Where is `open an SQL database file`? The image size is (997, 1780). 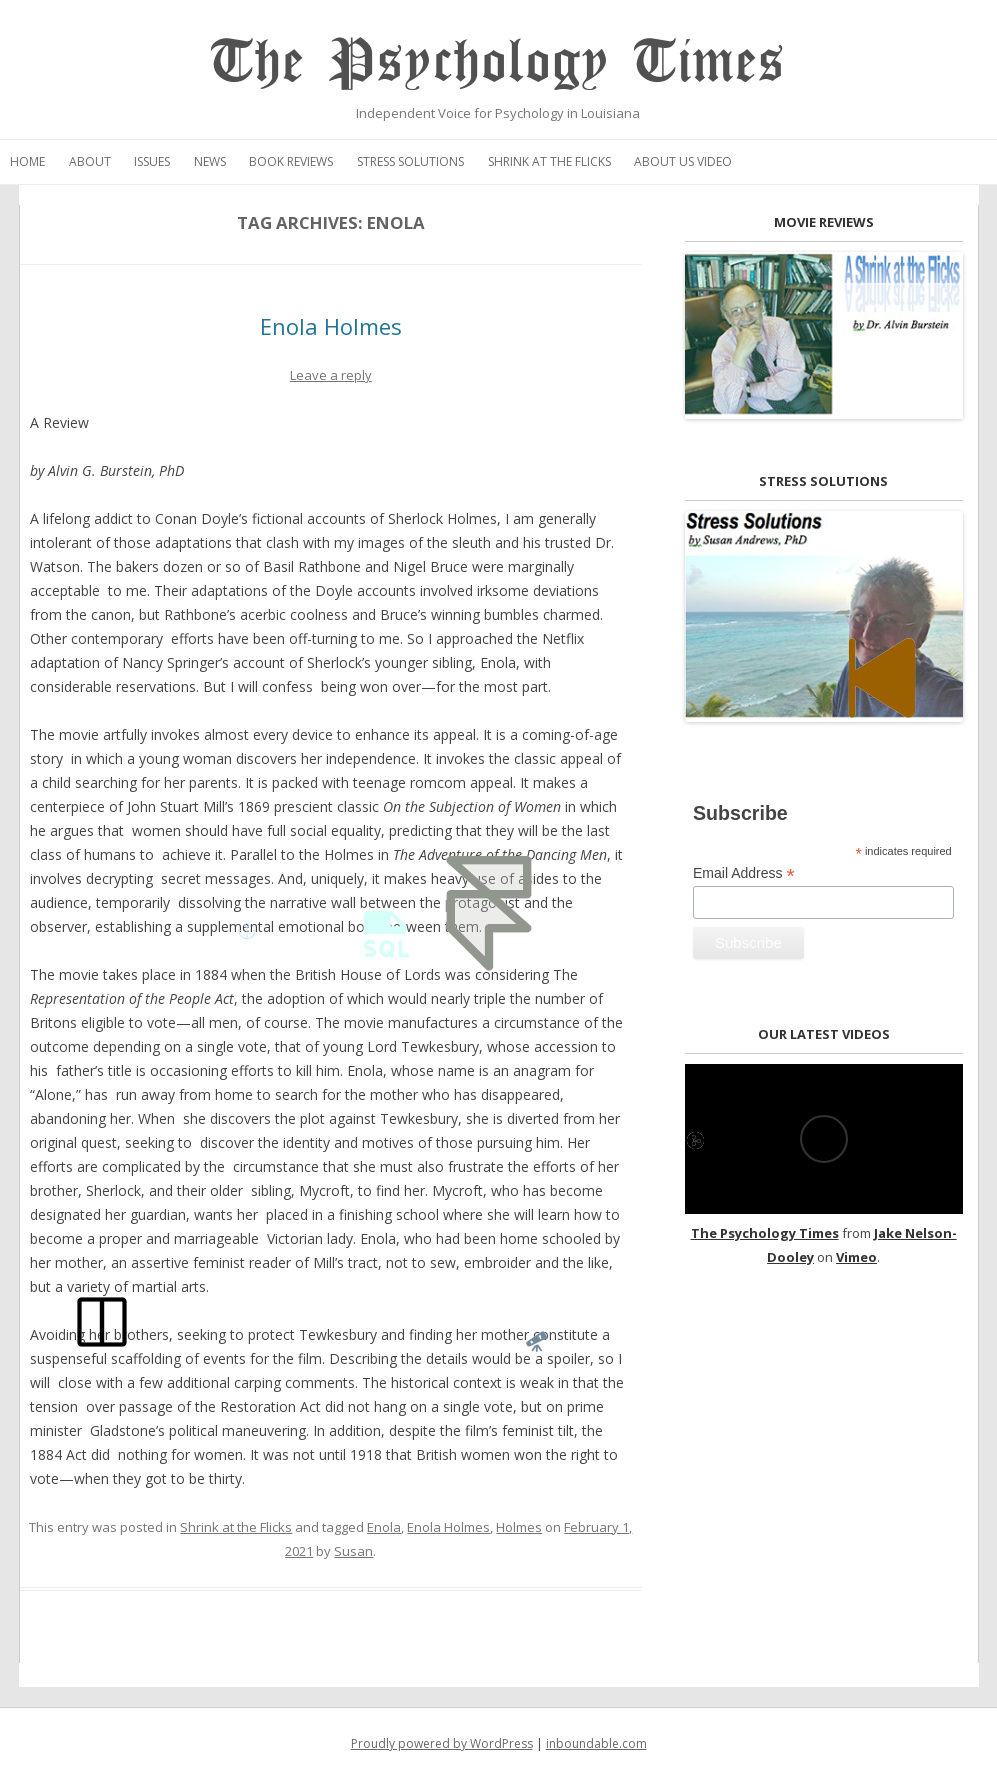 open an SQL database file is located at coordinates (385, 936).